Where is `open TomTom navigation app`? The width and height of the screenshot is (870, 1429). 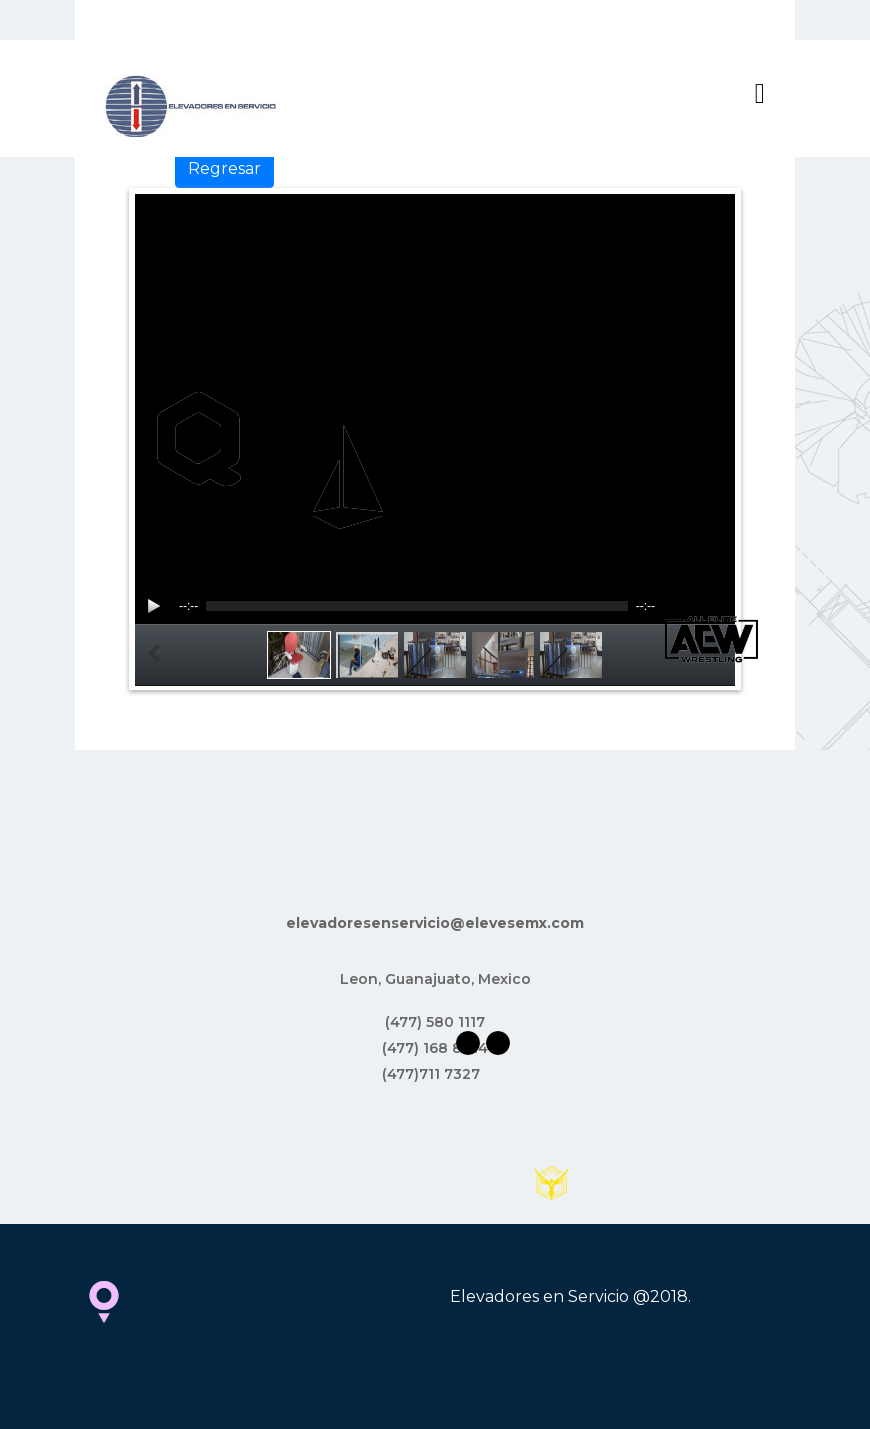 open TomTom navigation app is located at coordinates (104, 1302).